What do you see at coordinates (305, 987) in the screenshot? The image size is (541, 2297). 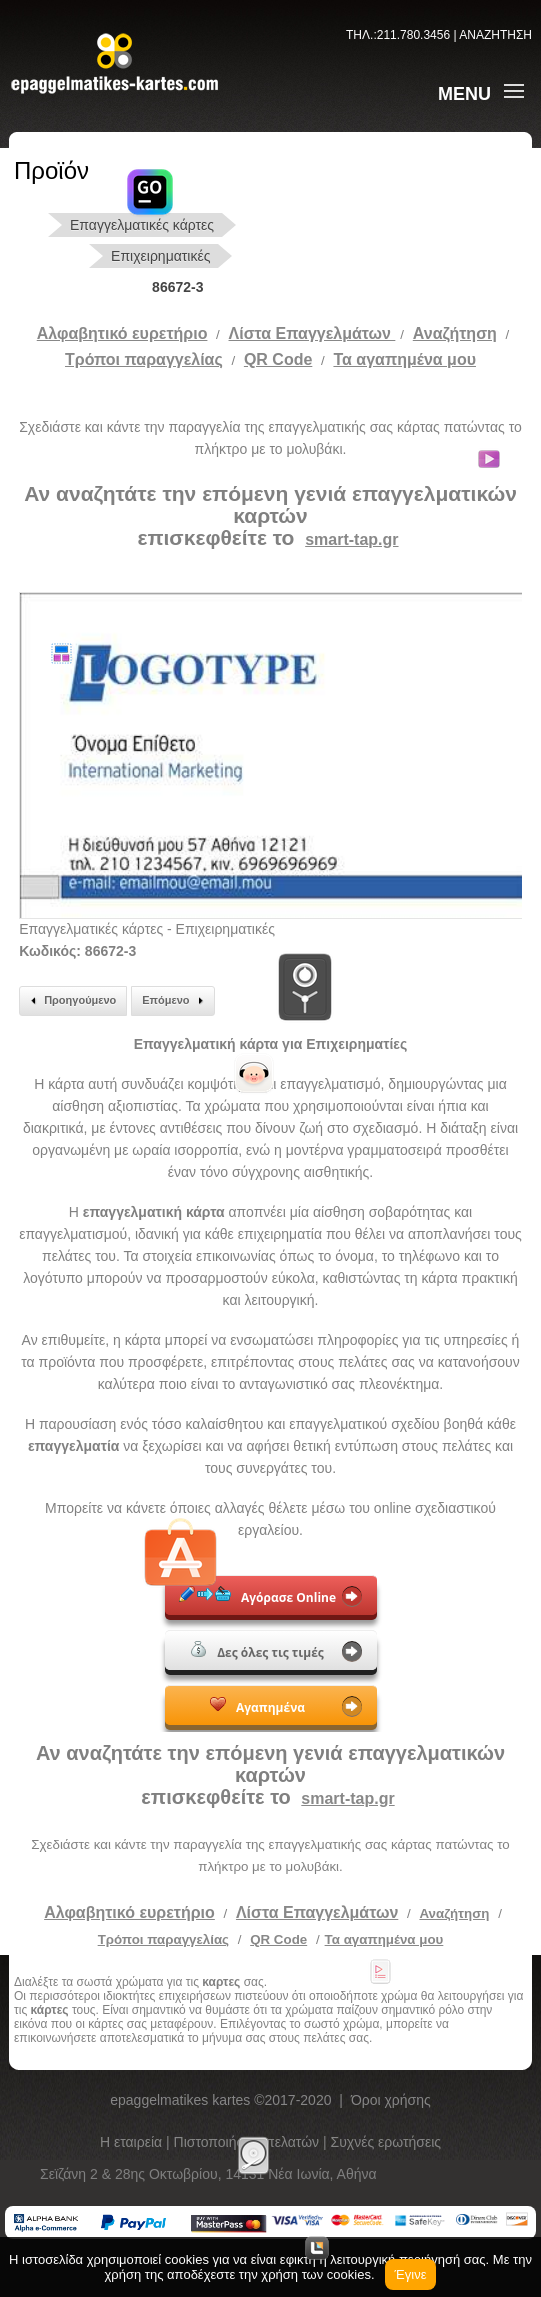 I see `open déjà dup backup utility` at bounding box center [305, 987].